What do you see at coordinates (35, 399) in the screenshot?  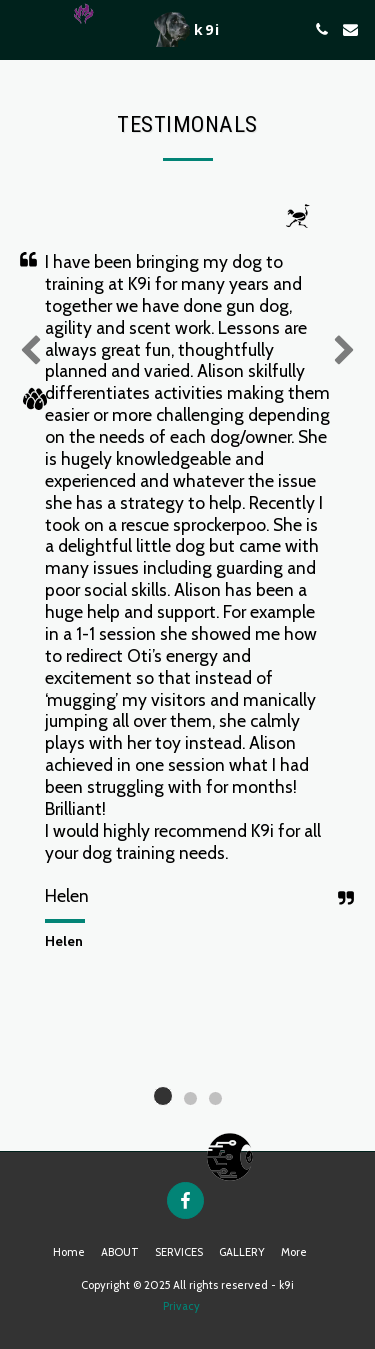 I see `indicates a nest or breeding area in gameplay` at bounding box center [35, 399].